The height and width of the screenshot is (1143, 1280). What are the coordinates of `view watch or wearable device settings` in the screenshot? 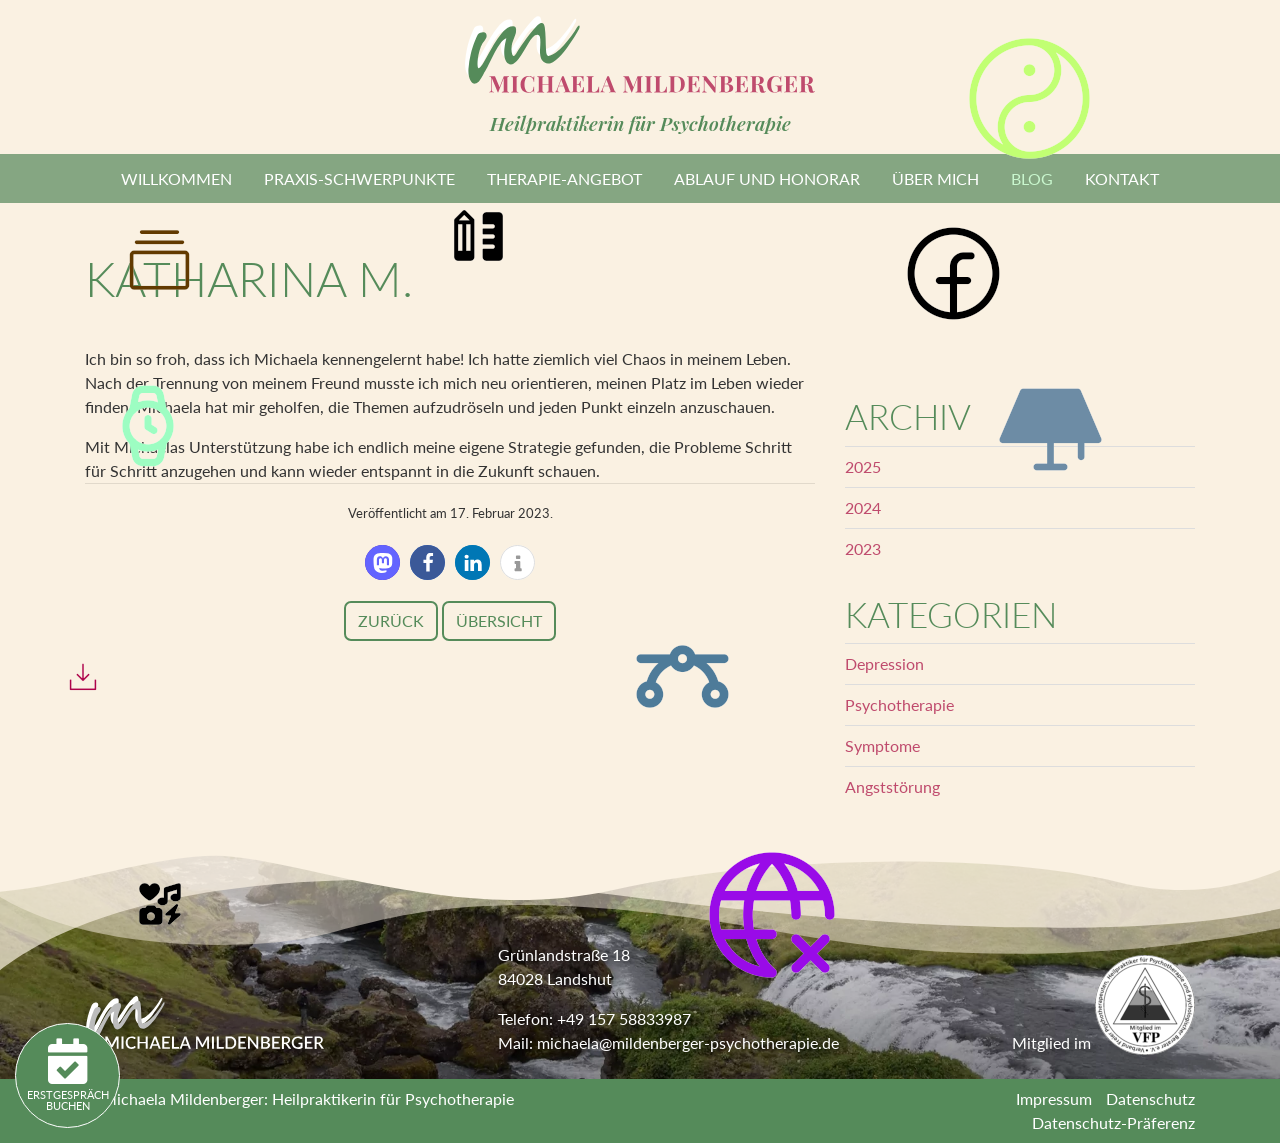 It's located at (148, 426).